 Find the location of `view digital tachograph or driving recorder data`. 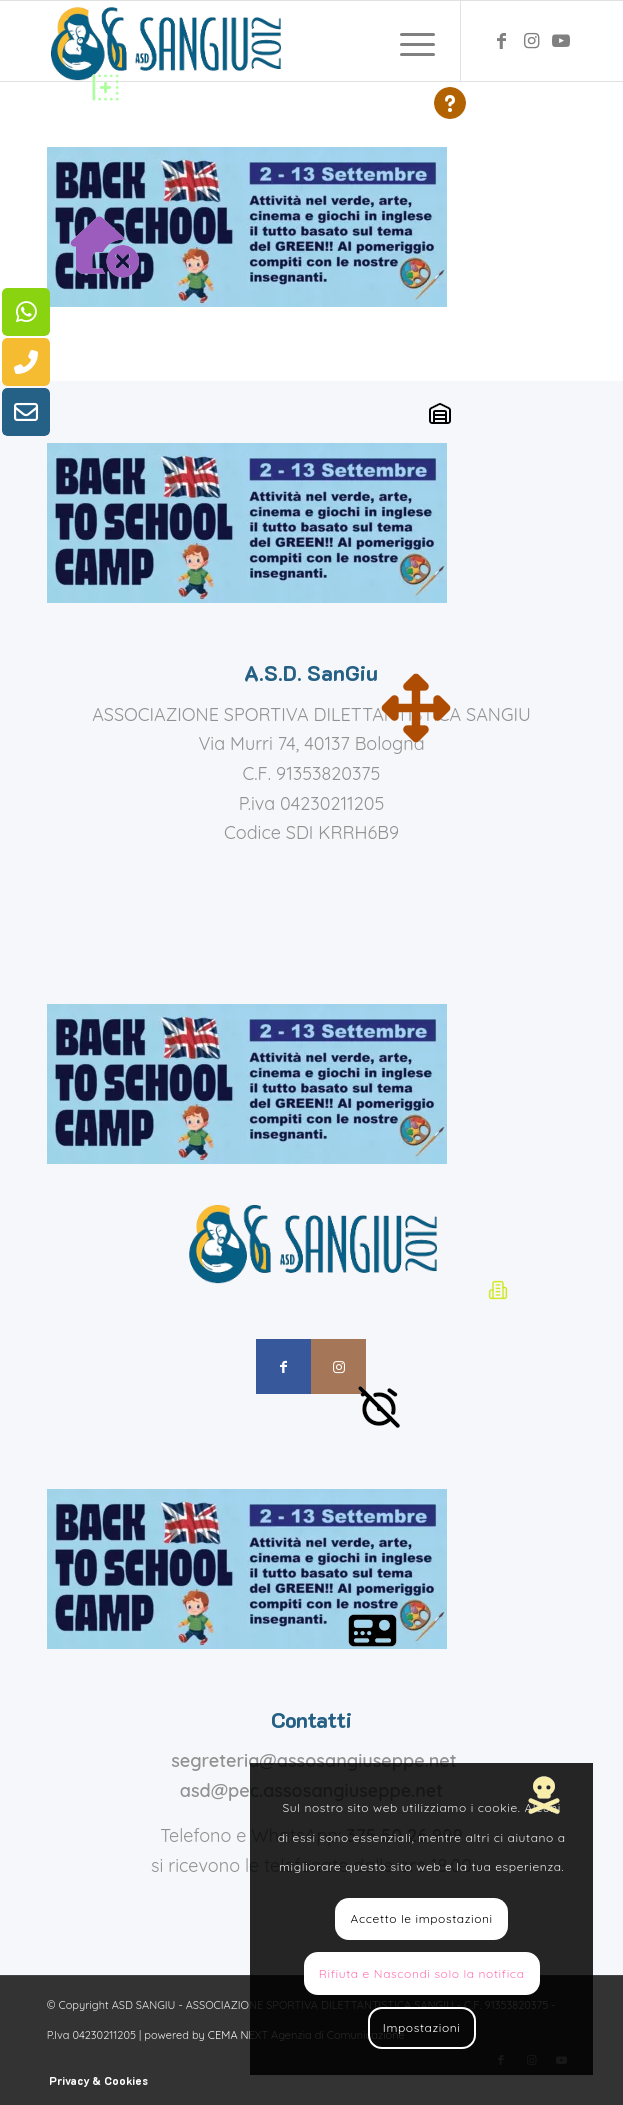

view digital tachograph or driving recorder data is located at coordinates (372, 1630).